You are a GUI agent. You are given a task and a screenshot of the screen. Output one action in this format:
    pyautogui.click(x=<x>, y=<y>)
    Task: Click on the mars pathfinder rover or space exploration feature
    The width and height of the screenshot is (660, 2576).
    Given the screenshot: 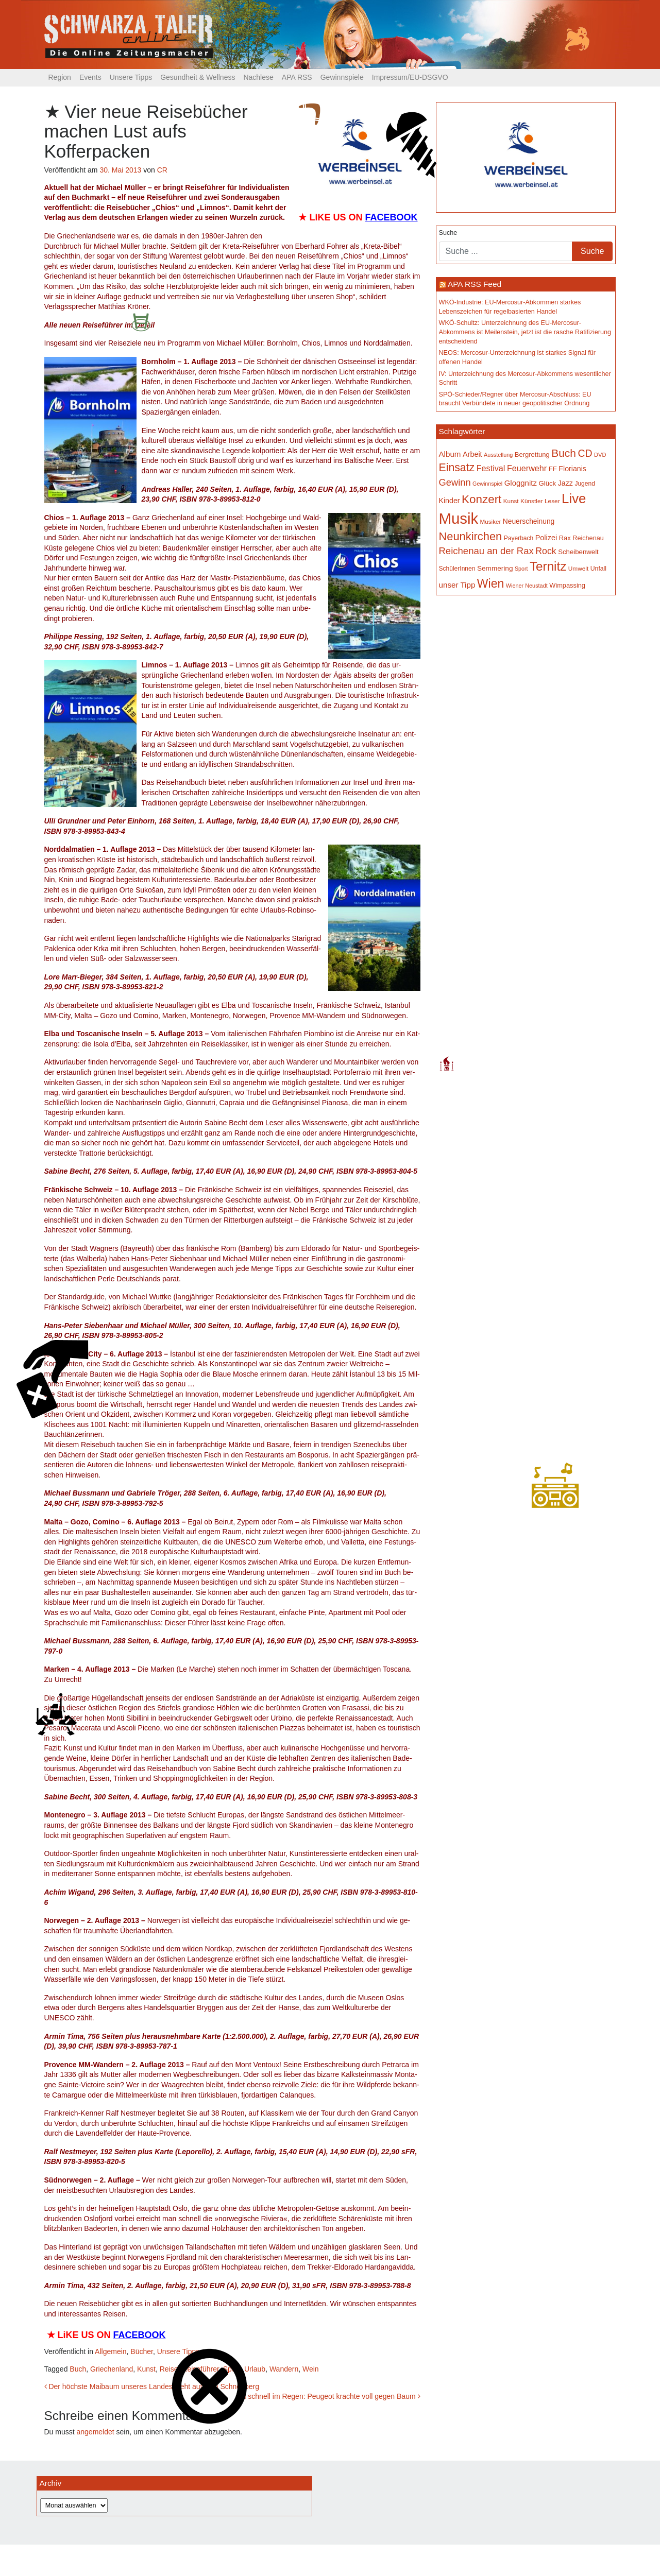 What is the action you would take?
    pyautogui.click(x=56, y=1715)
    